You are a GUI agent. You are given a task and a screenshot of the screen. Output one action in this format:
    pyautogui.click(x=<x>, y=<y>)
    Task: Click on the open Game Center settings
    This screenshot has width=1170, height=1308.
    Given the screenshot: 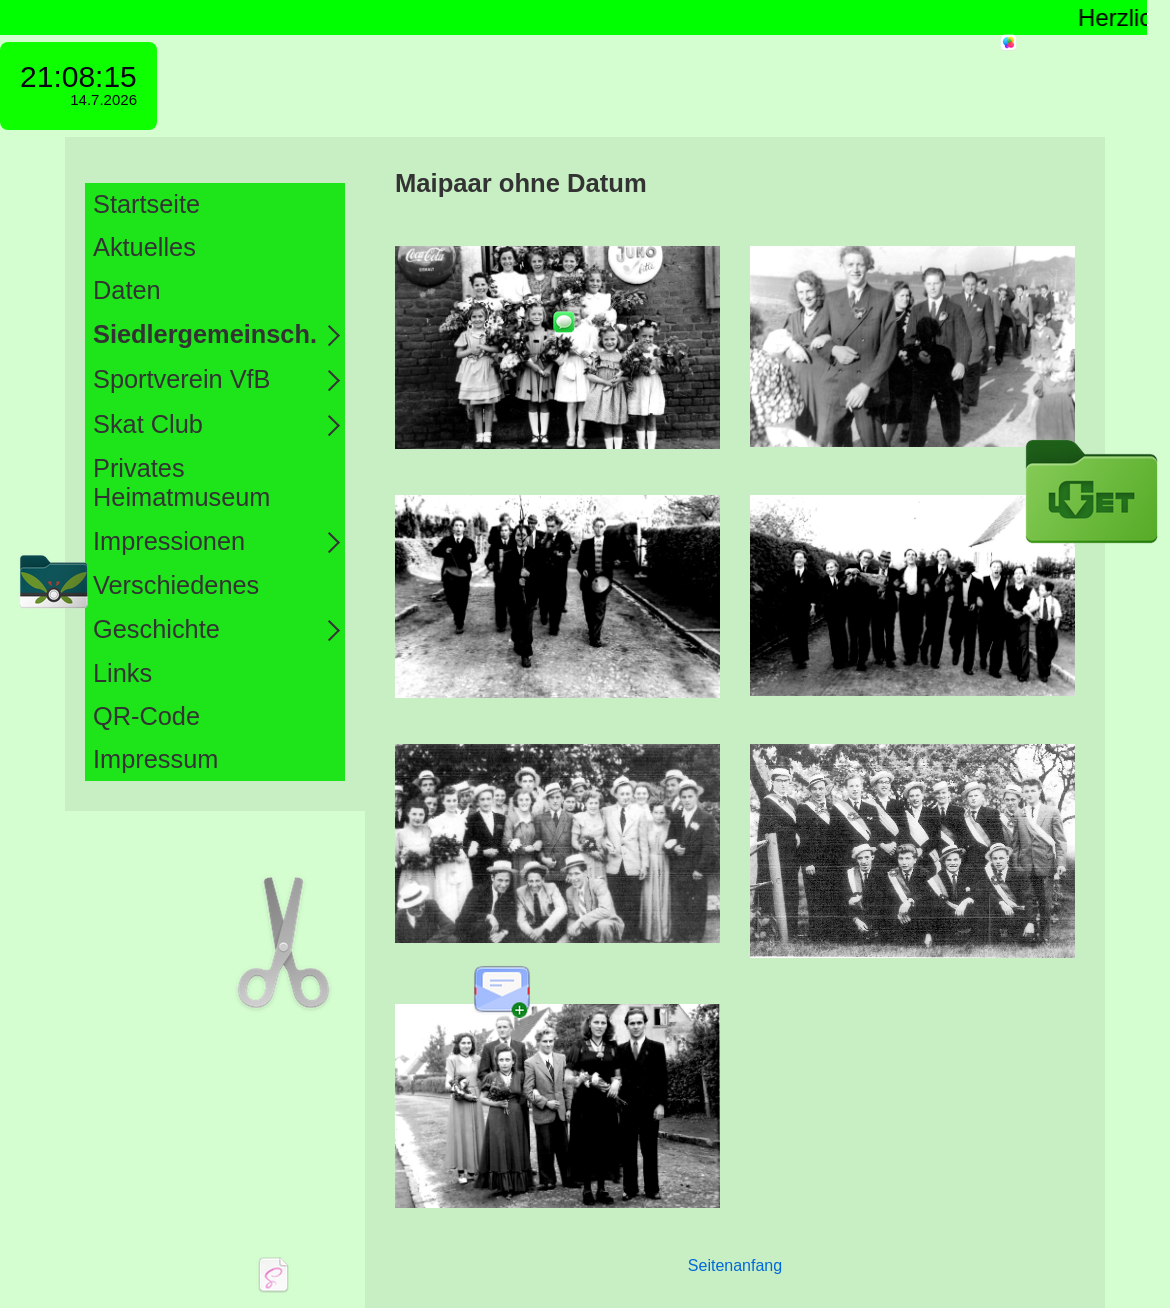 What is the action you would take?
    pyautogui.click(x=1008, y=42)
    